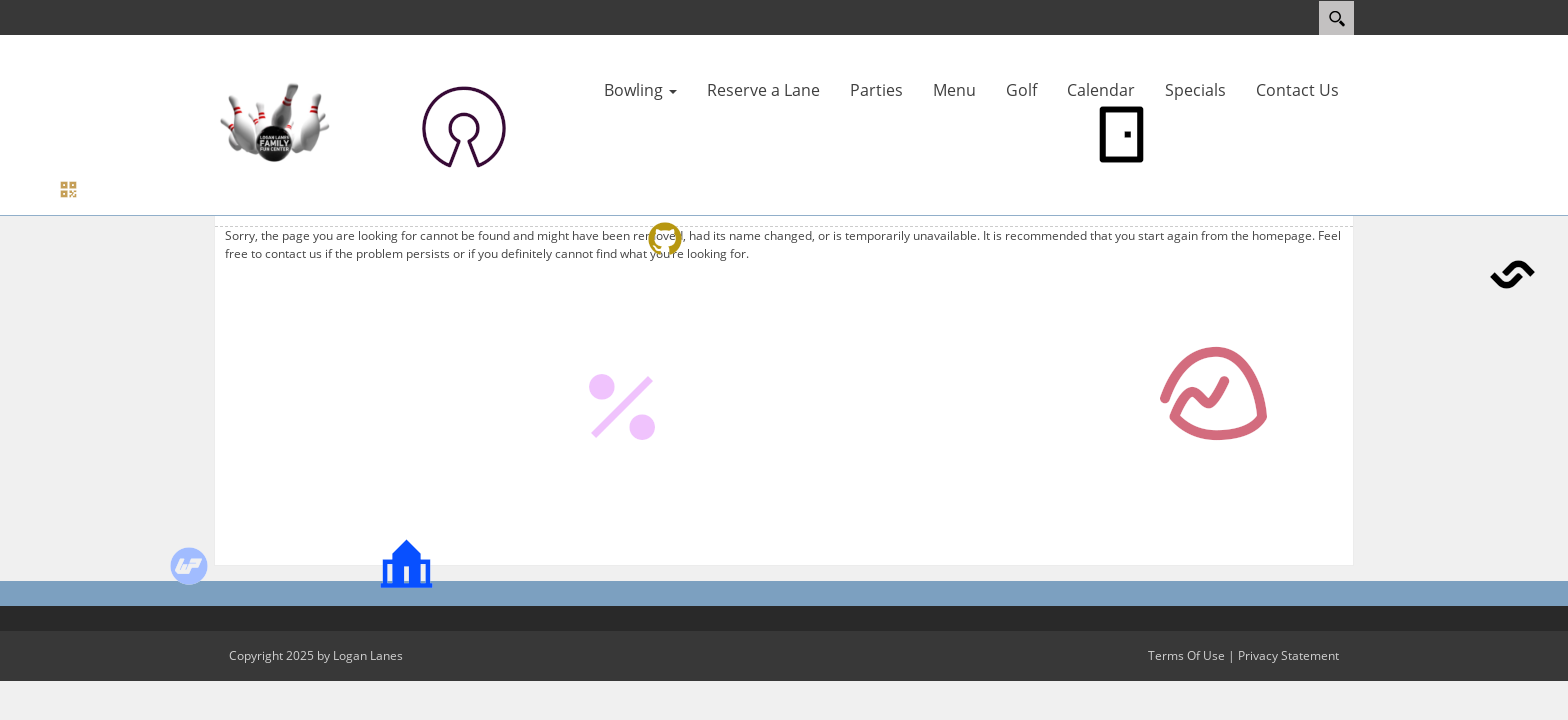 This screenshot has width=1568, height=720. I want to click on rendact brand logo, so click(189, 566).